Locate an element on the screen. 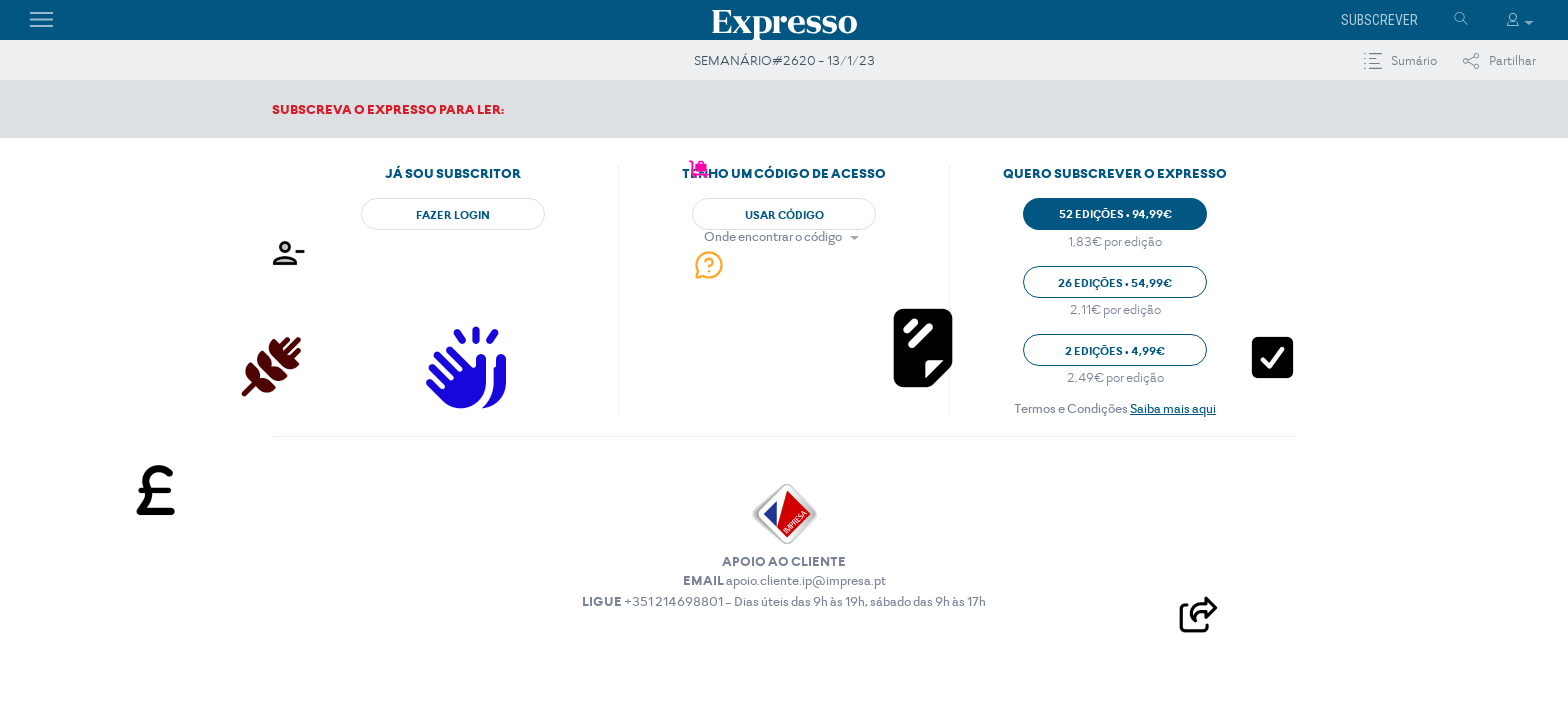 Image resolution: width=1568 pixels, height=720 pixels. applaud or react with appreciation is located at coordinates (466, 369).